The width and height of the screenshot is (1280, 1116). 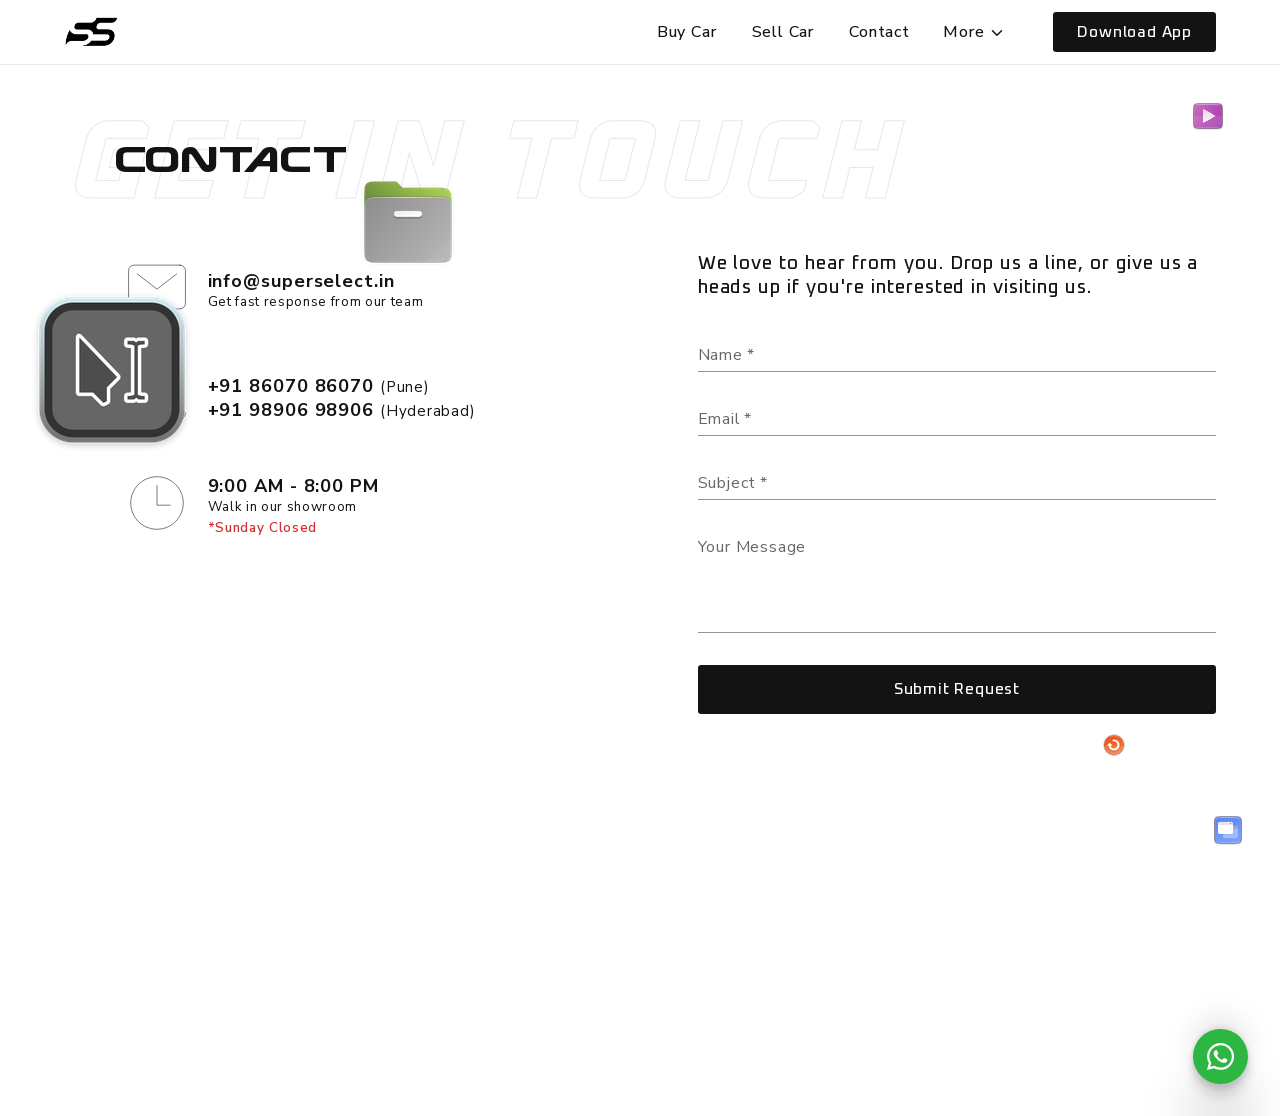 What do you see at coordinates (408, 222) in the screenshot?
I see `open the file manager application` at bounding box center [408, 222].